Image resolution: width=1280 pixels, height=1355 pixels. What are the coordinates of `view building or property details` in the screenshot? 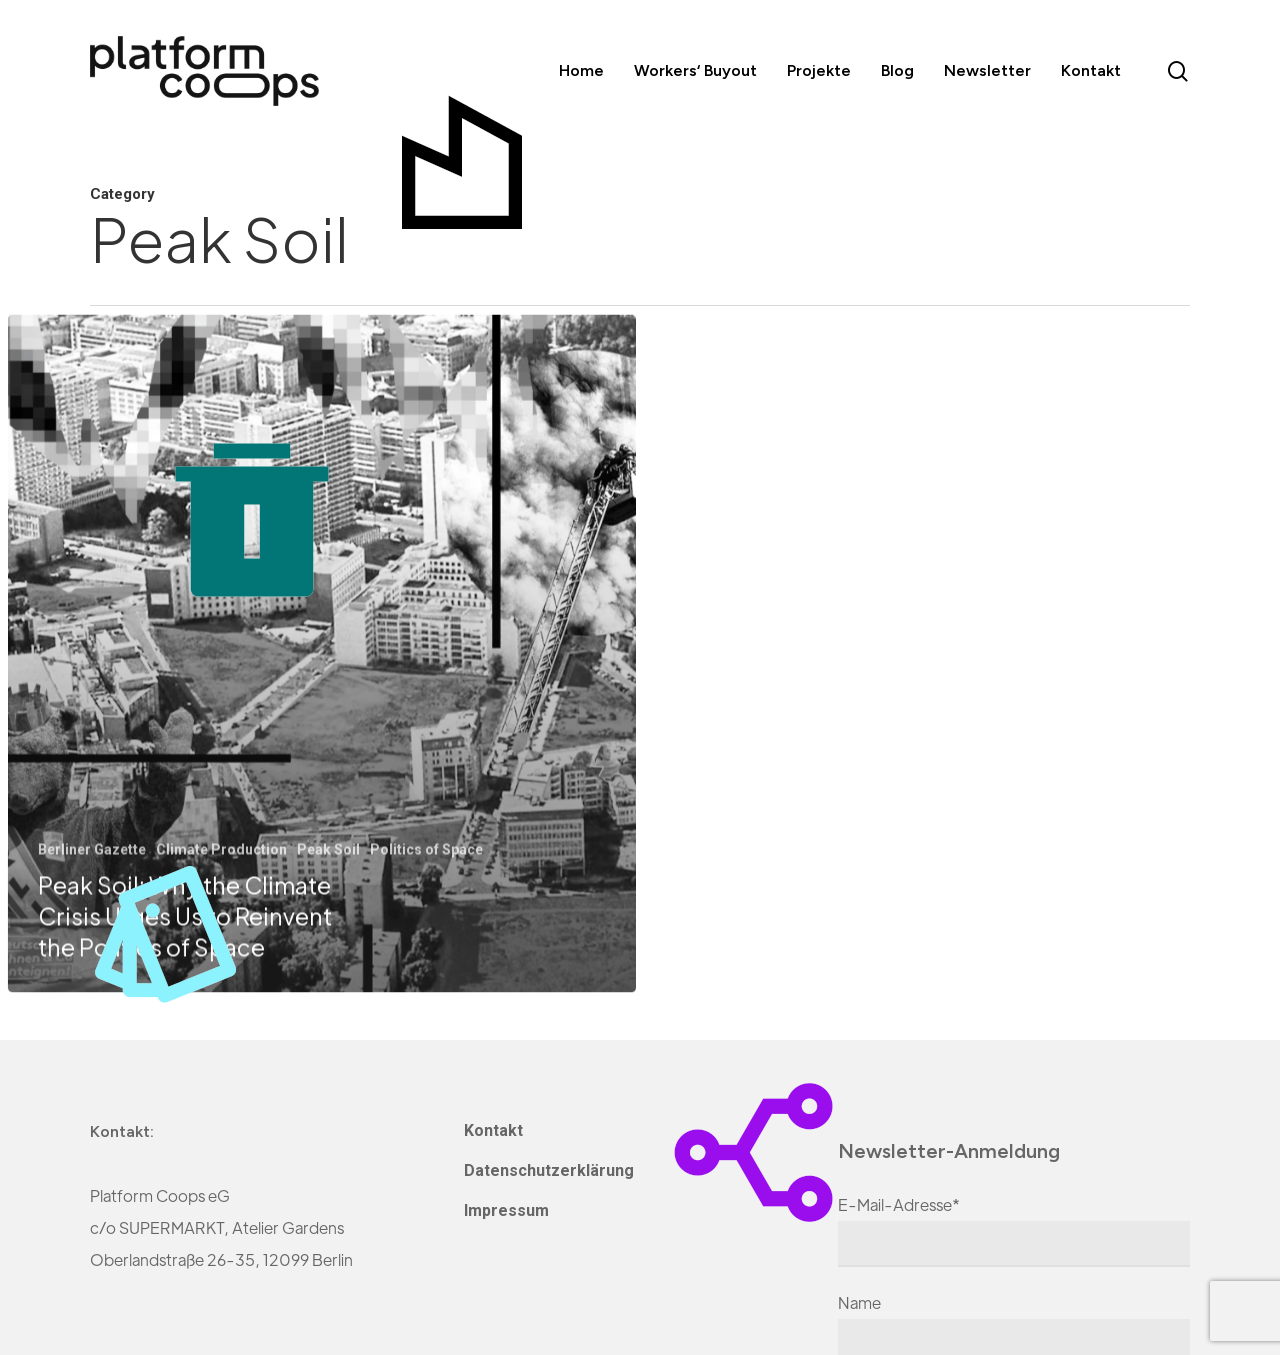 It's located at (462, 169).